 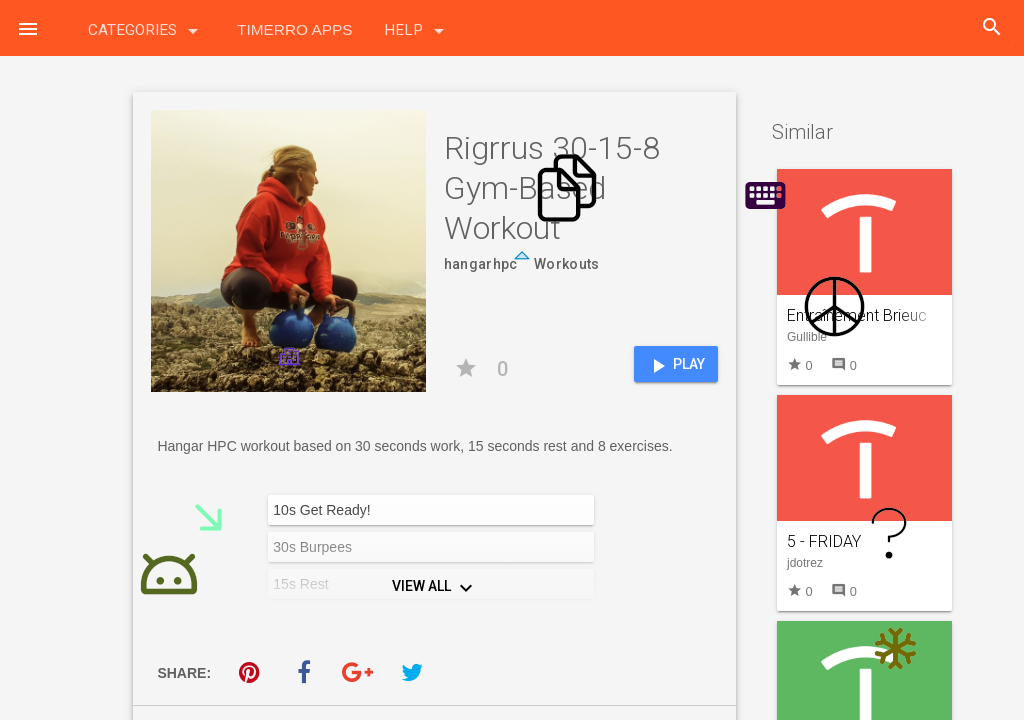 What do you see at coordinates (289, 356) in the screenshot?
I see `view apartment or residential listings` at bounding box center [289, 356].